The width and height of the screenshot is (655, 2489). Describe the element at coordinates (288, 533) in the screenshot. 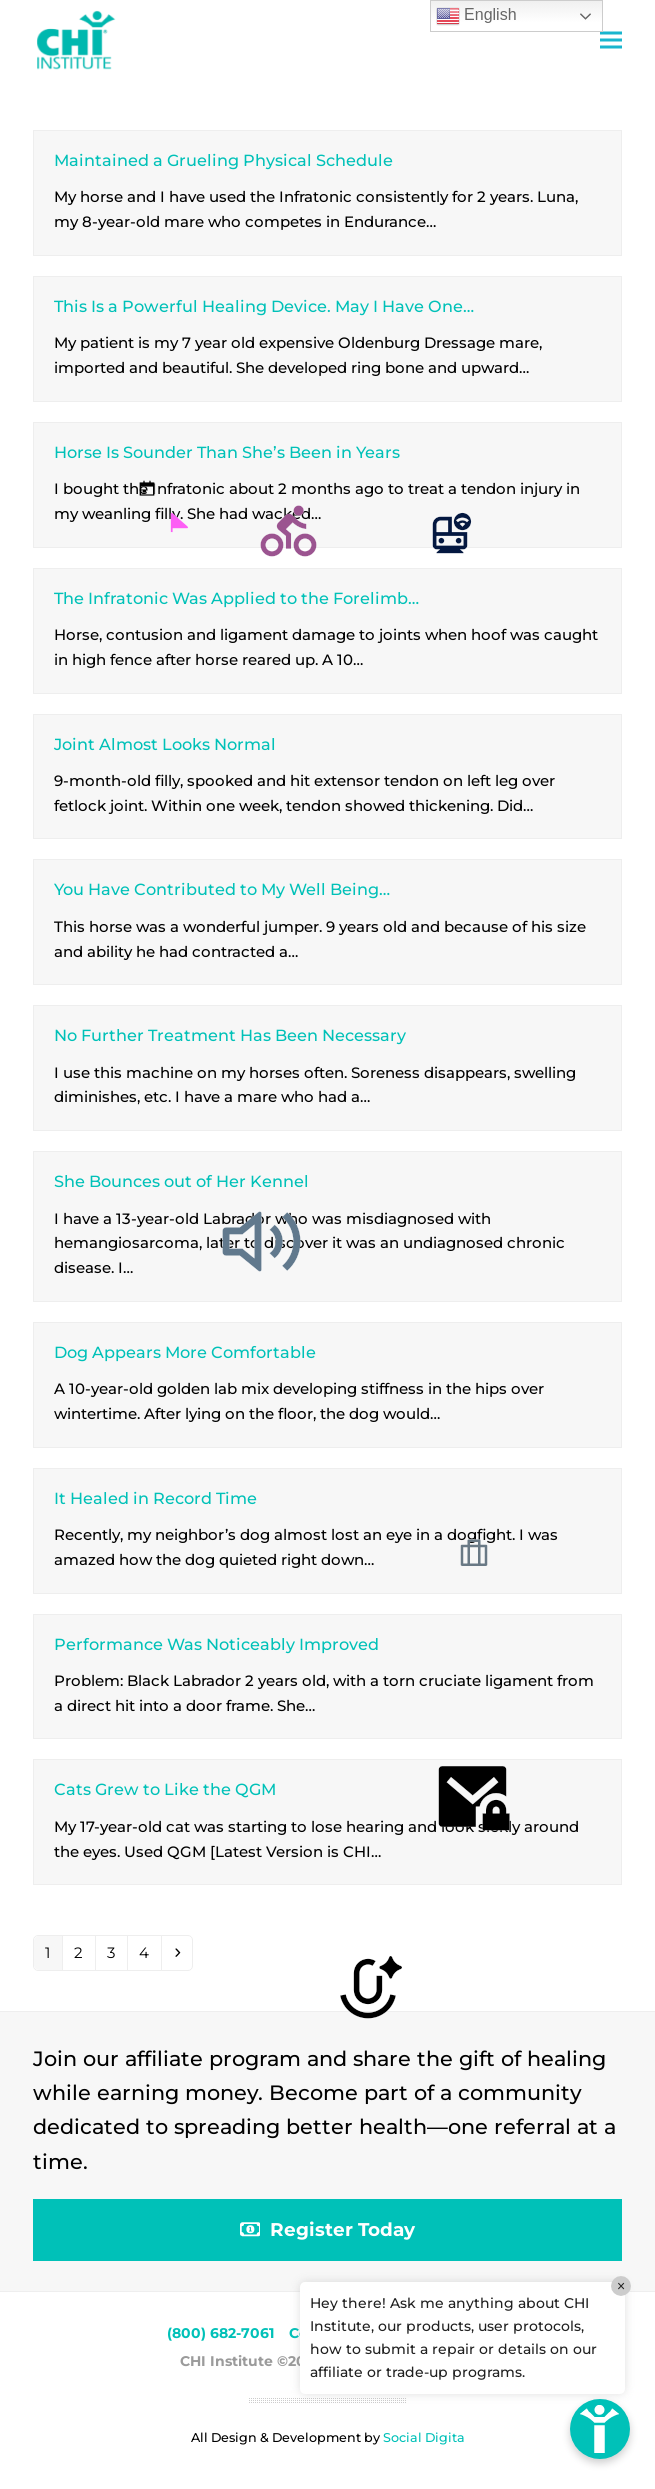

I see `access cycling or bike route directions` at that location.